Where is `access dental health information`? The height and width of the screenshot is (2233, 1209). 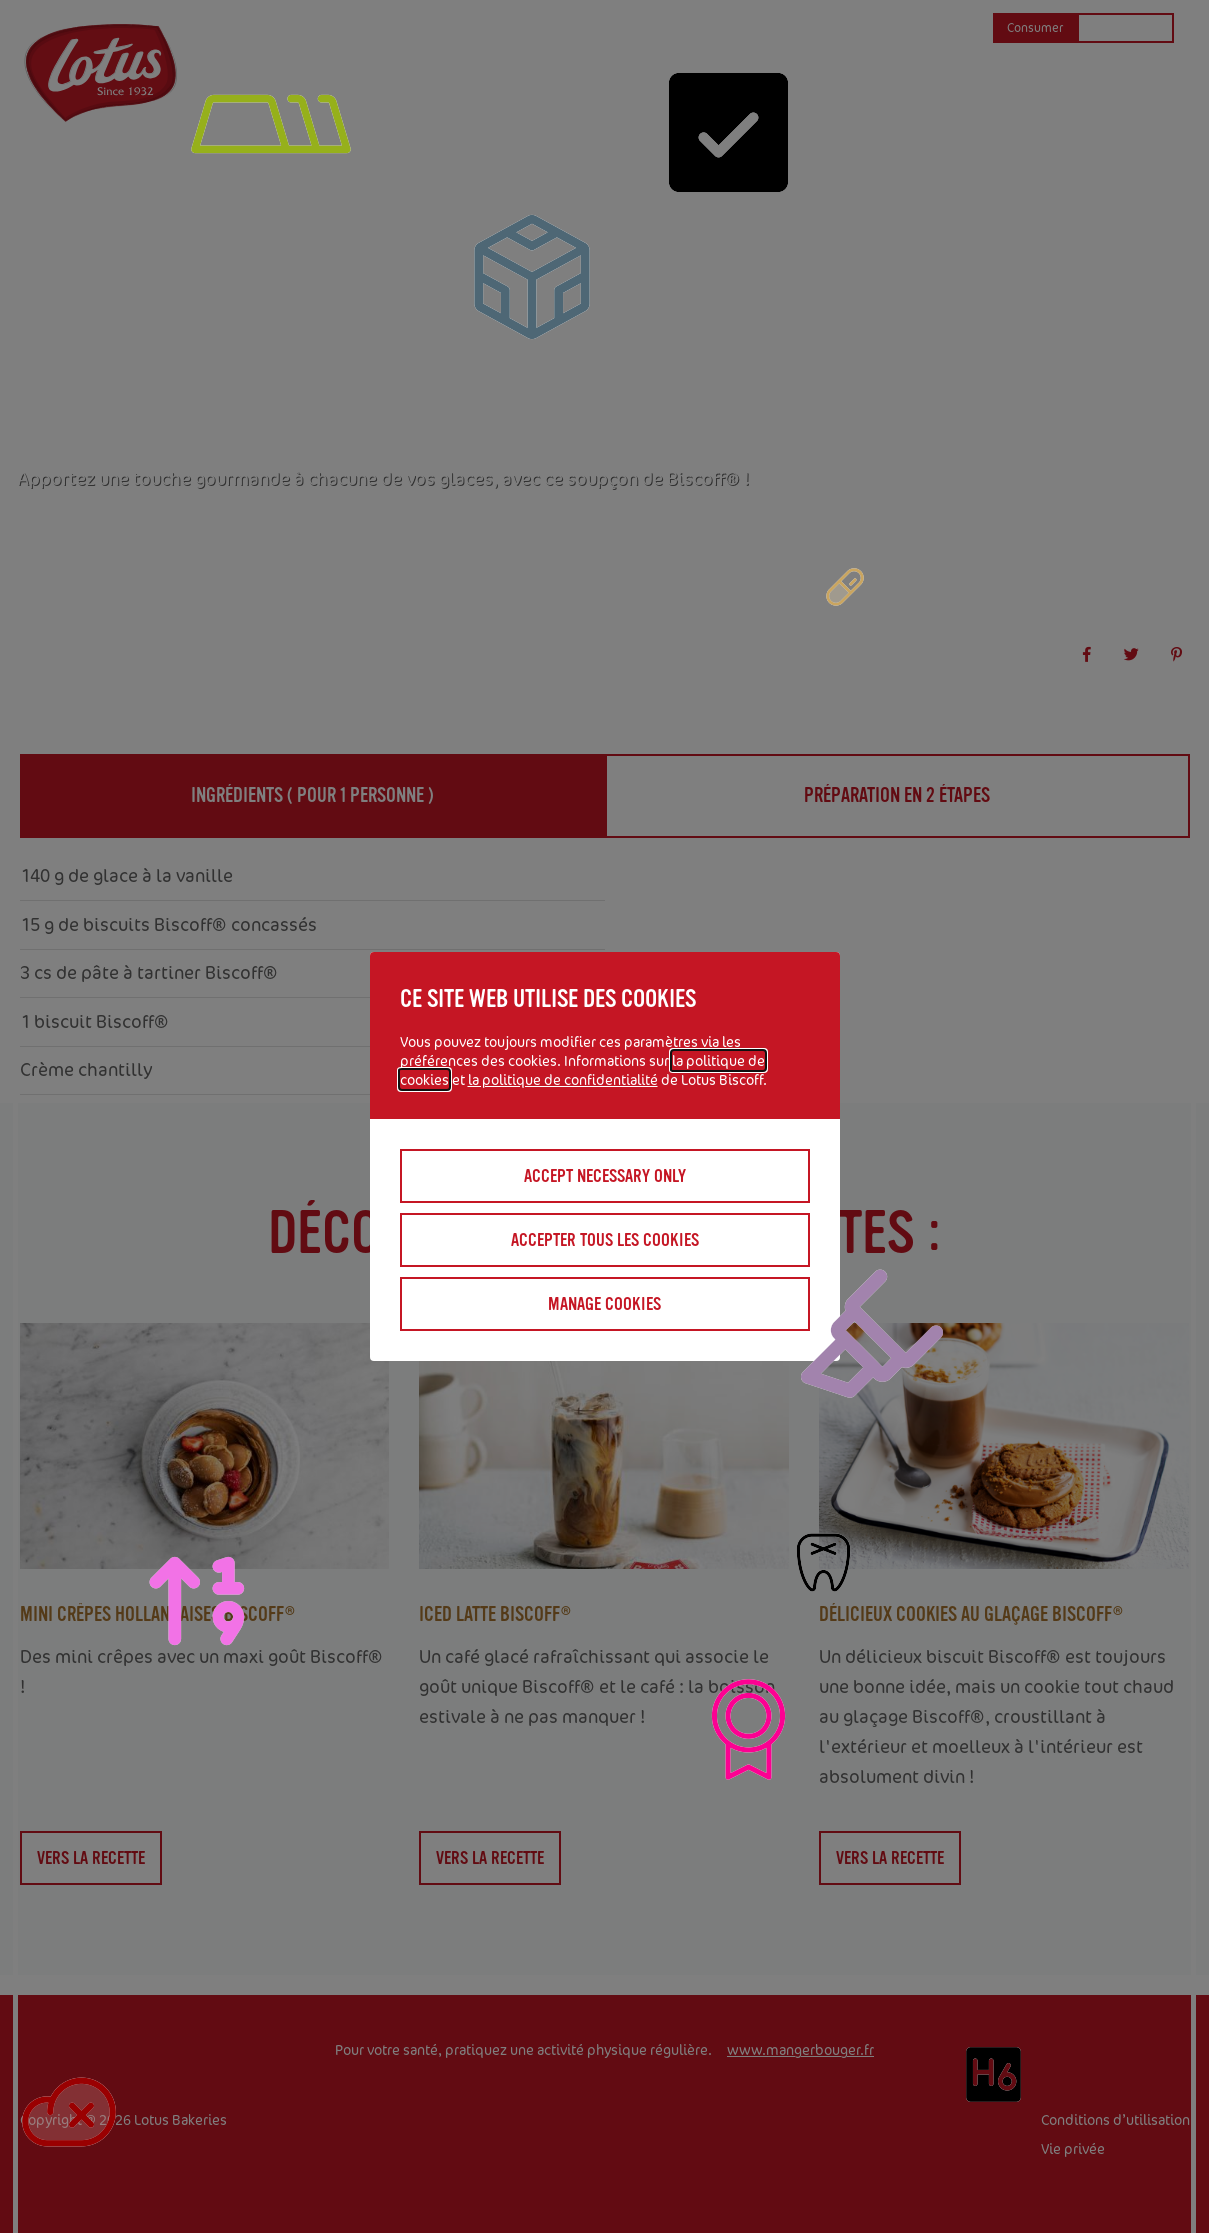
access dental health information is located at coordinates (823, 1562).